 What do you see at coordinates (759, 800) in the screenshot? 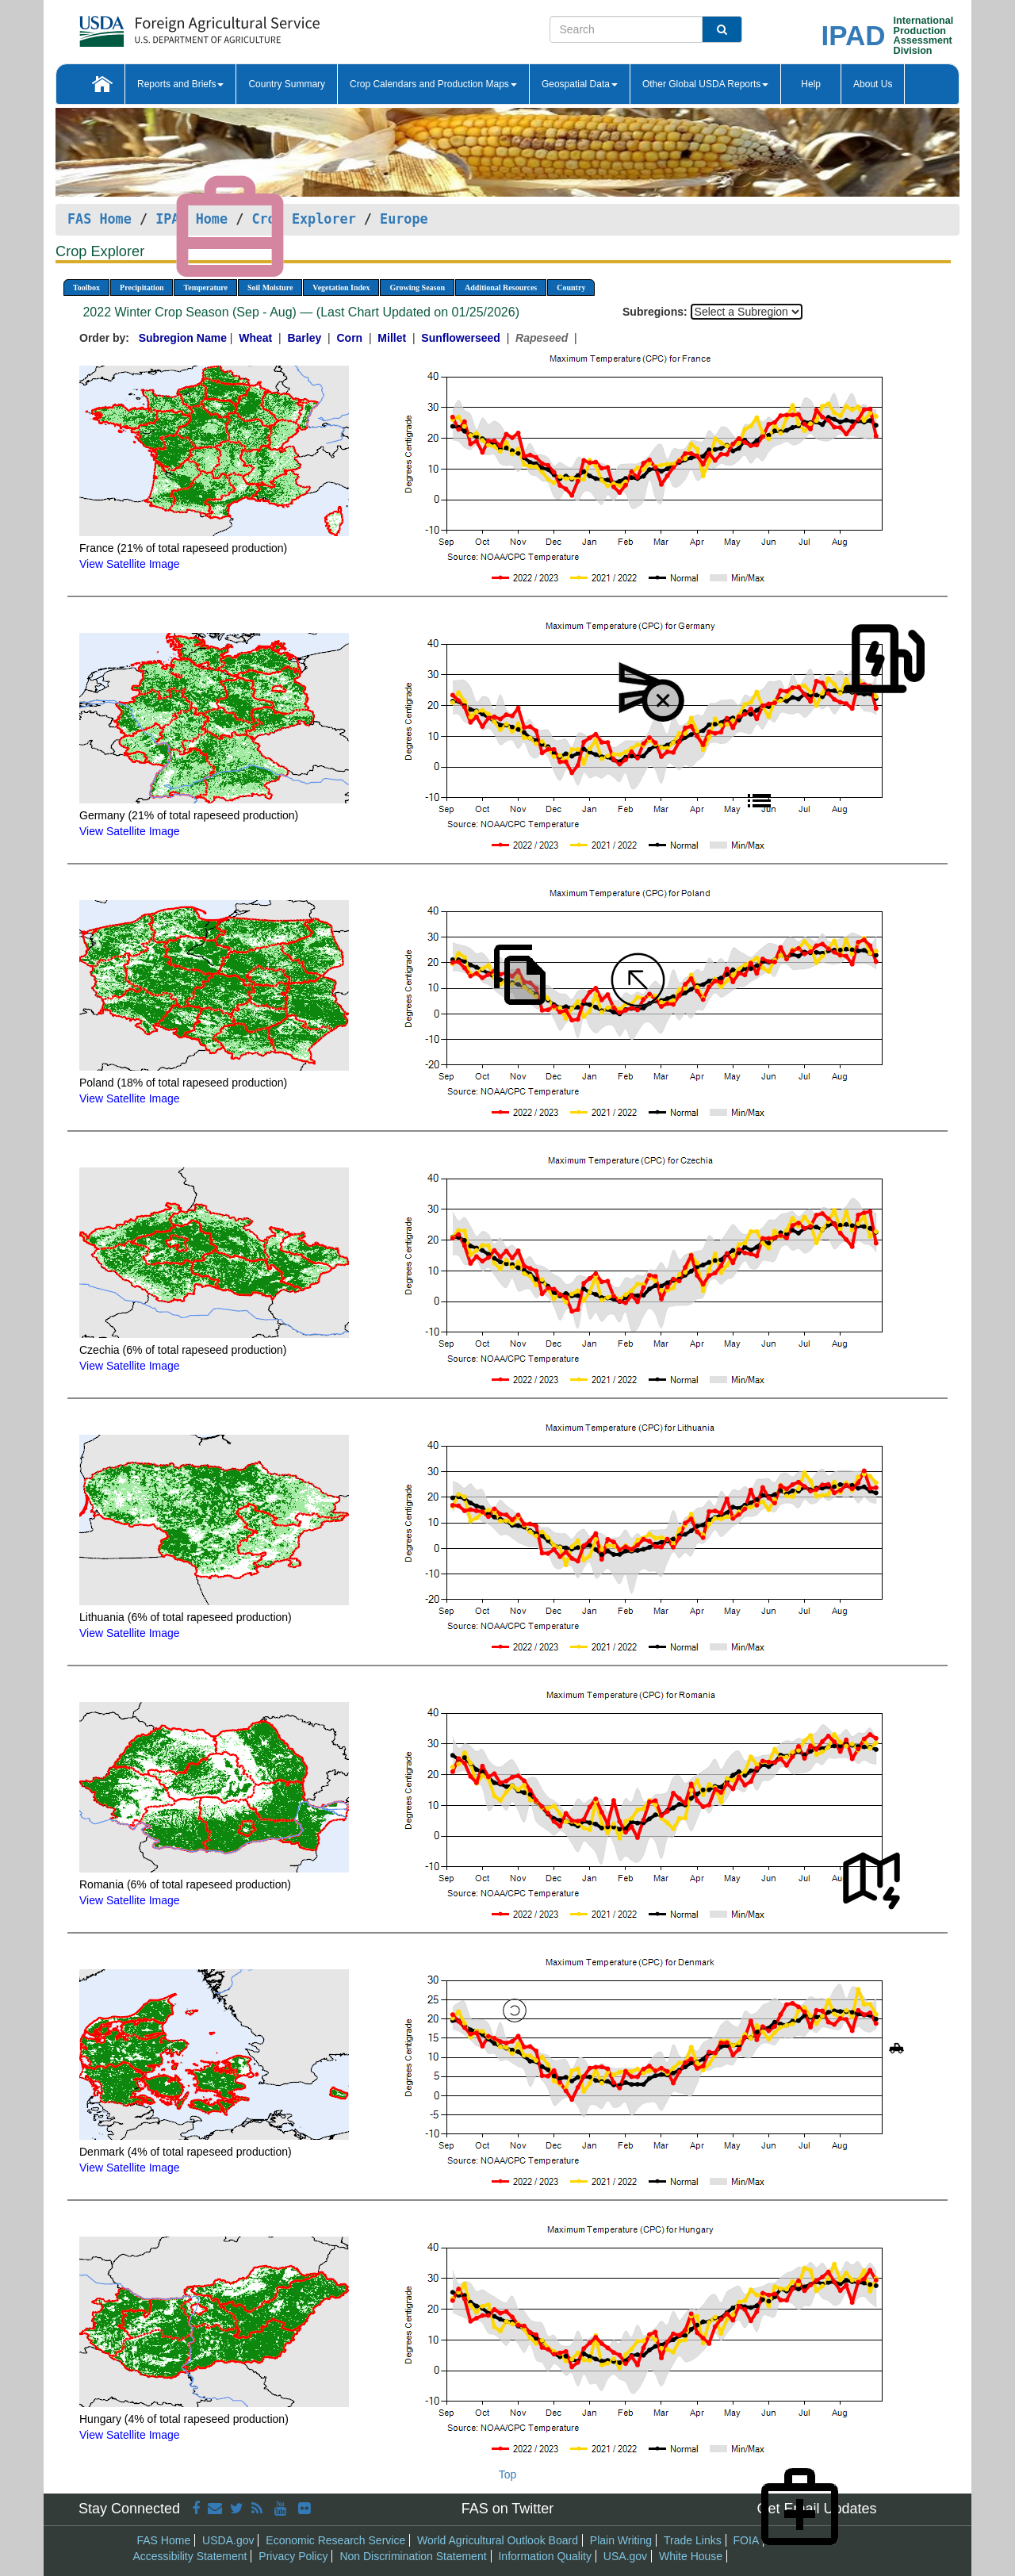
I see `view items in list format` at bounding box center [759, 800].